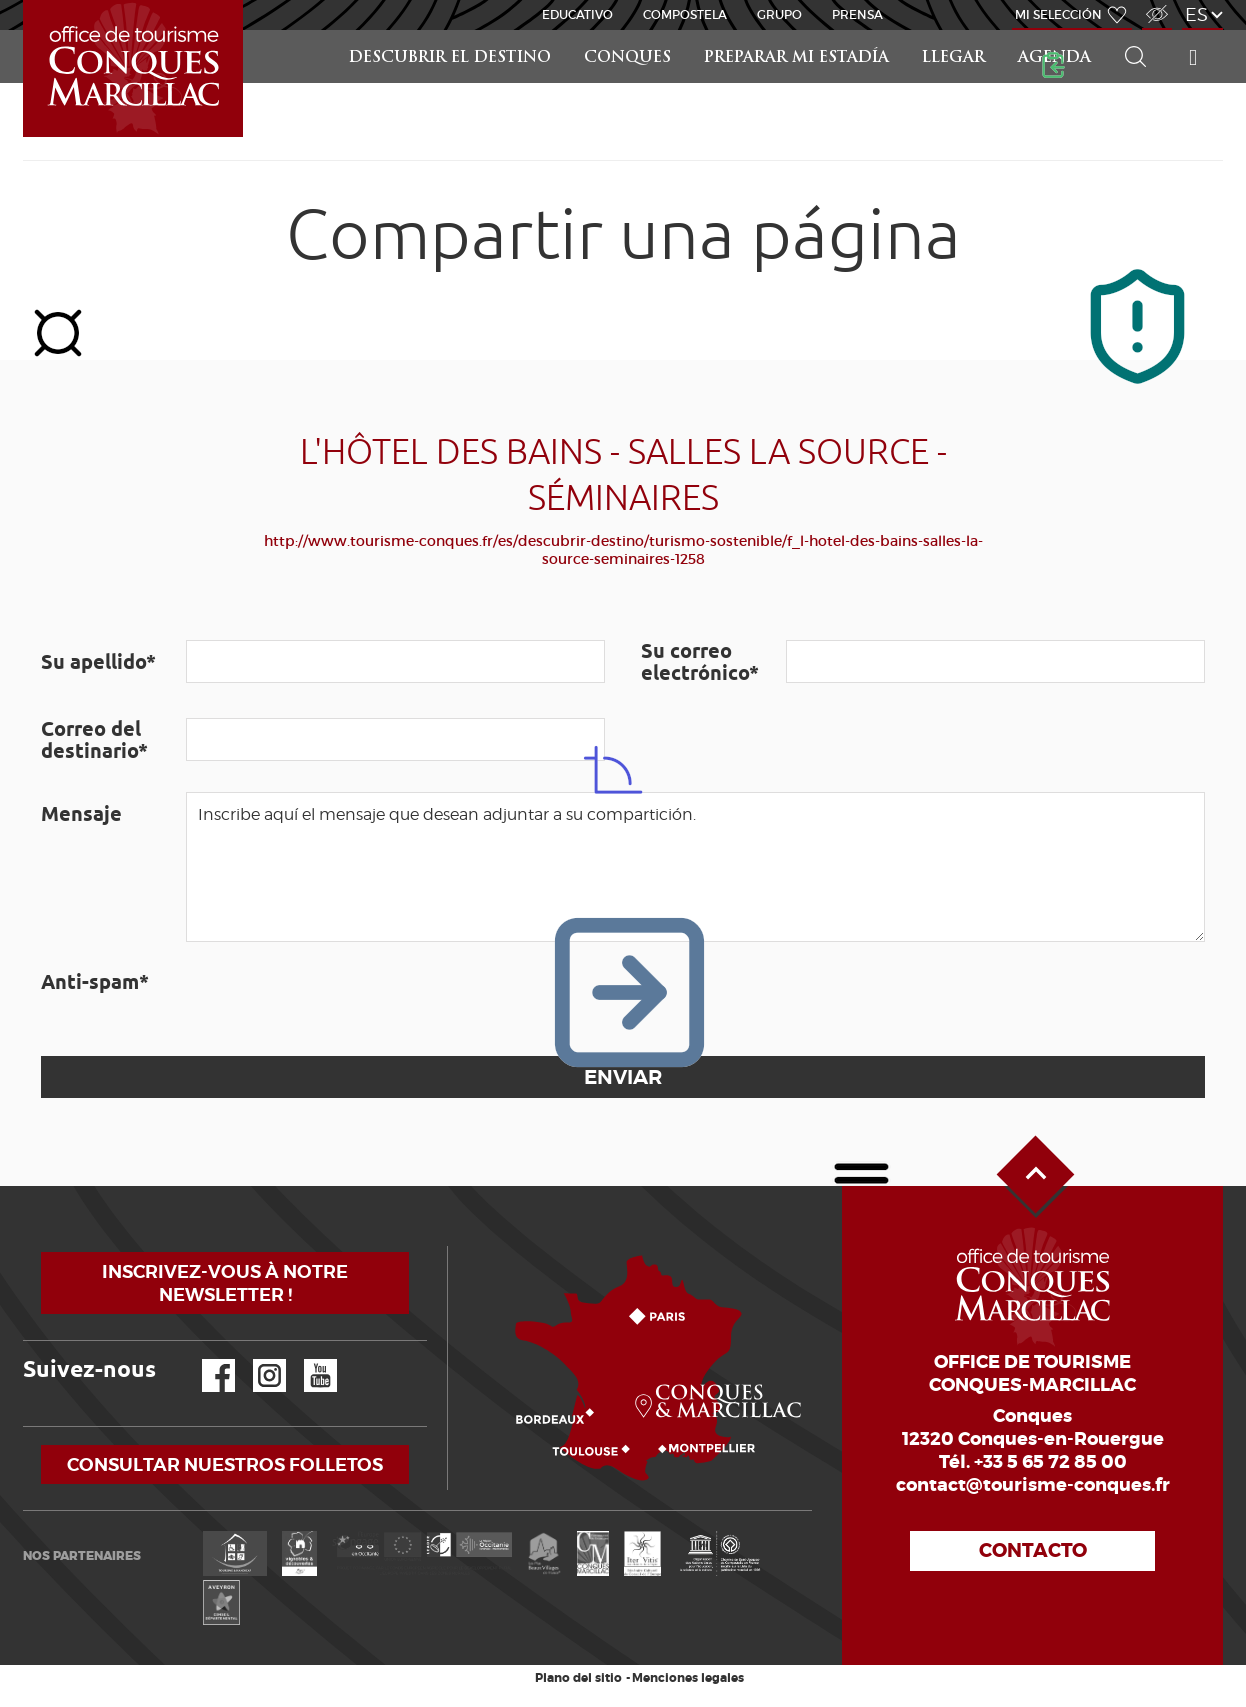 The height and width of the screenshot is (1707, 1246). What do you see at coordinates (1137, 326) in the screenshot?
I see `security warning or alert detected` at bounding box center [1137, 326].